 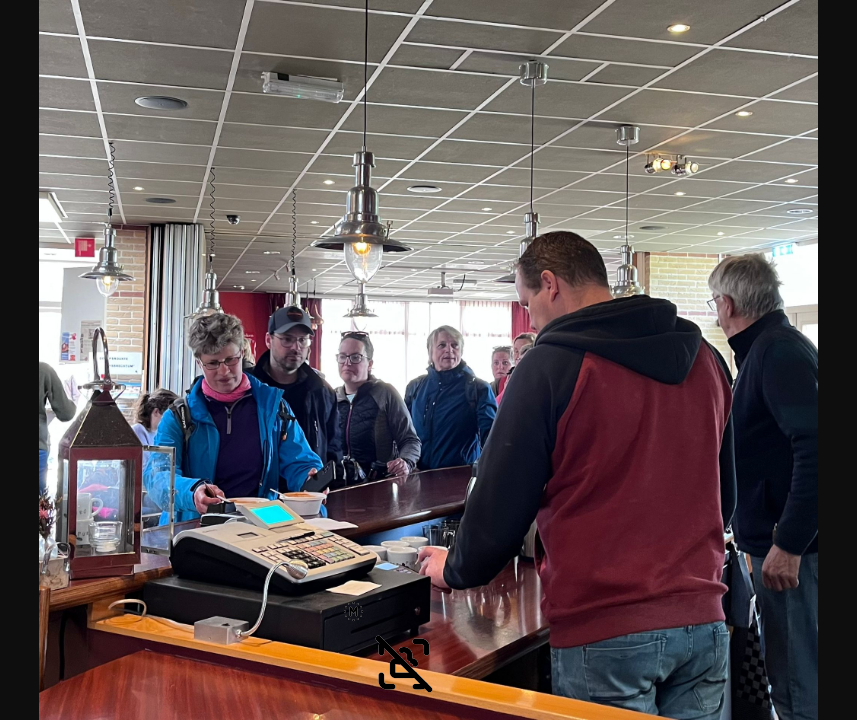 I want to click on indicates a pending or loading state for a menu item, so click(x=353, y=611).